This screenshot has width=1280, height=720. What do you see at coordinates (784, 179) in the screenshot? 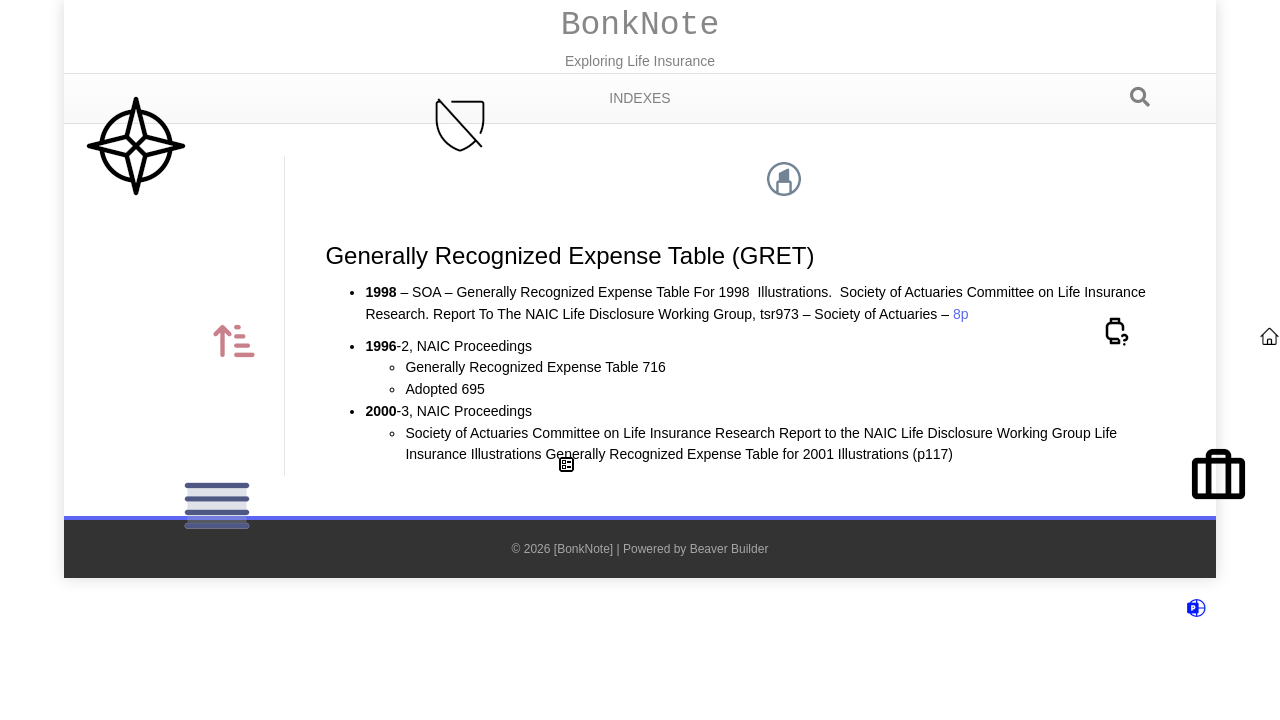
I see `activate highlighter tool for text markup` at bounding box center [784, 179].